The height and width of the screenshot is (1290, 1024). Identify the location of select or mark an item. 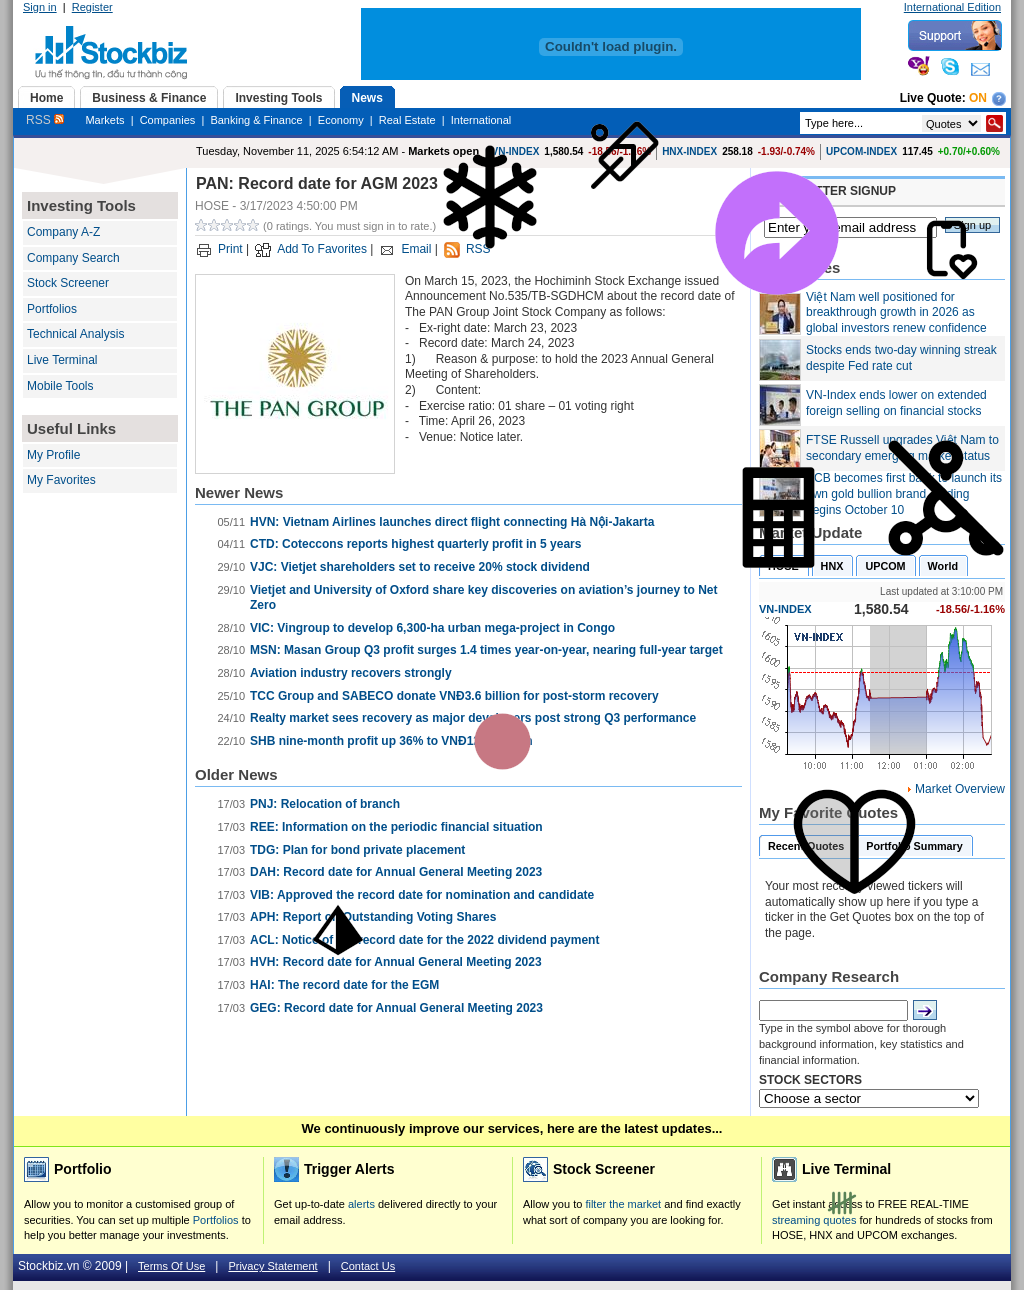
(502, 741).